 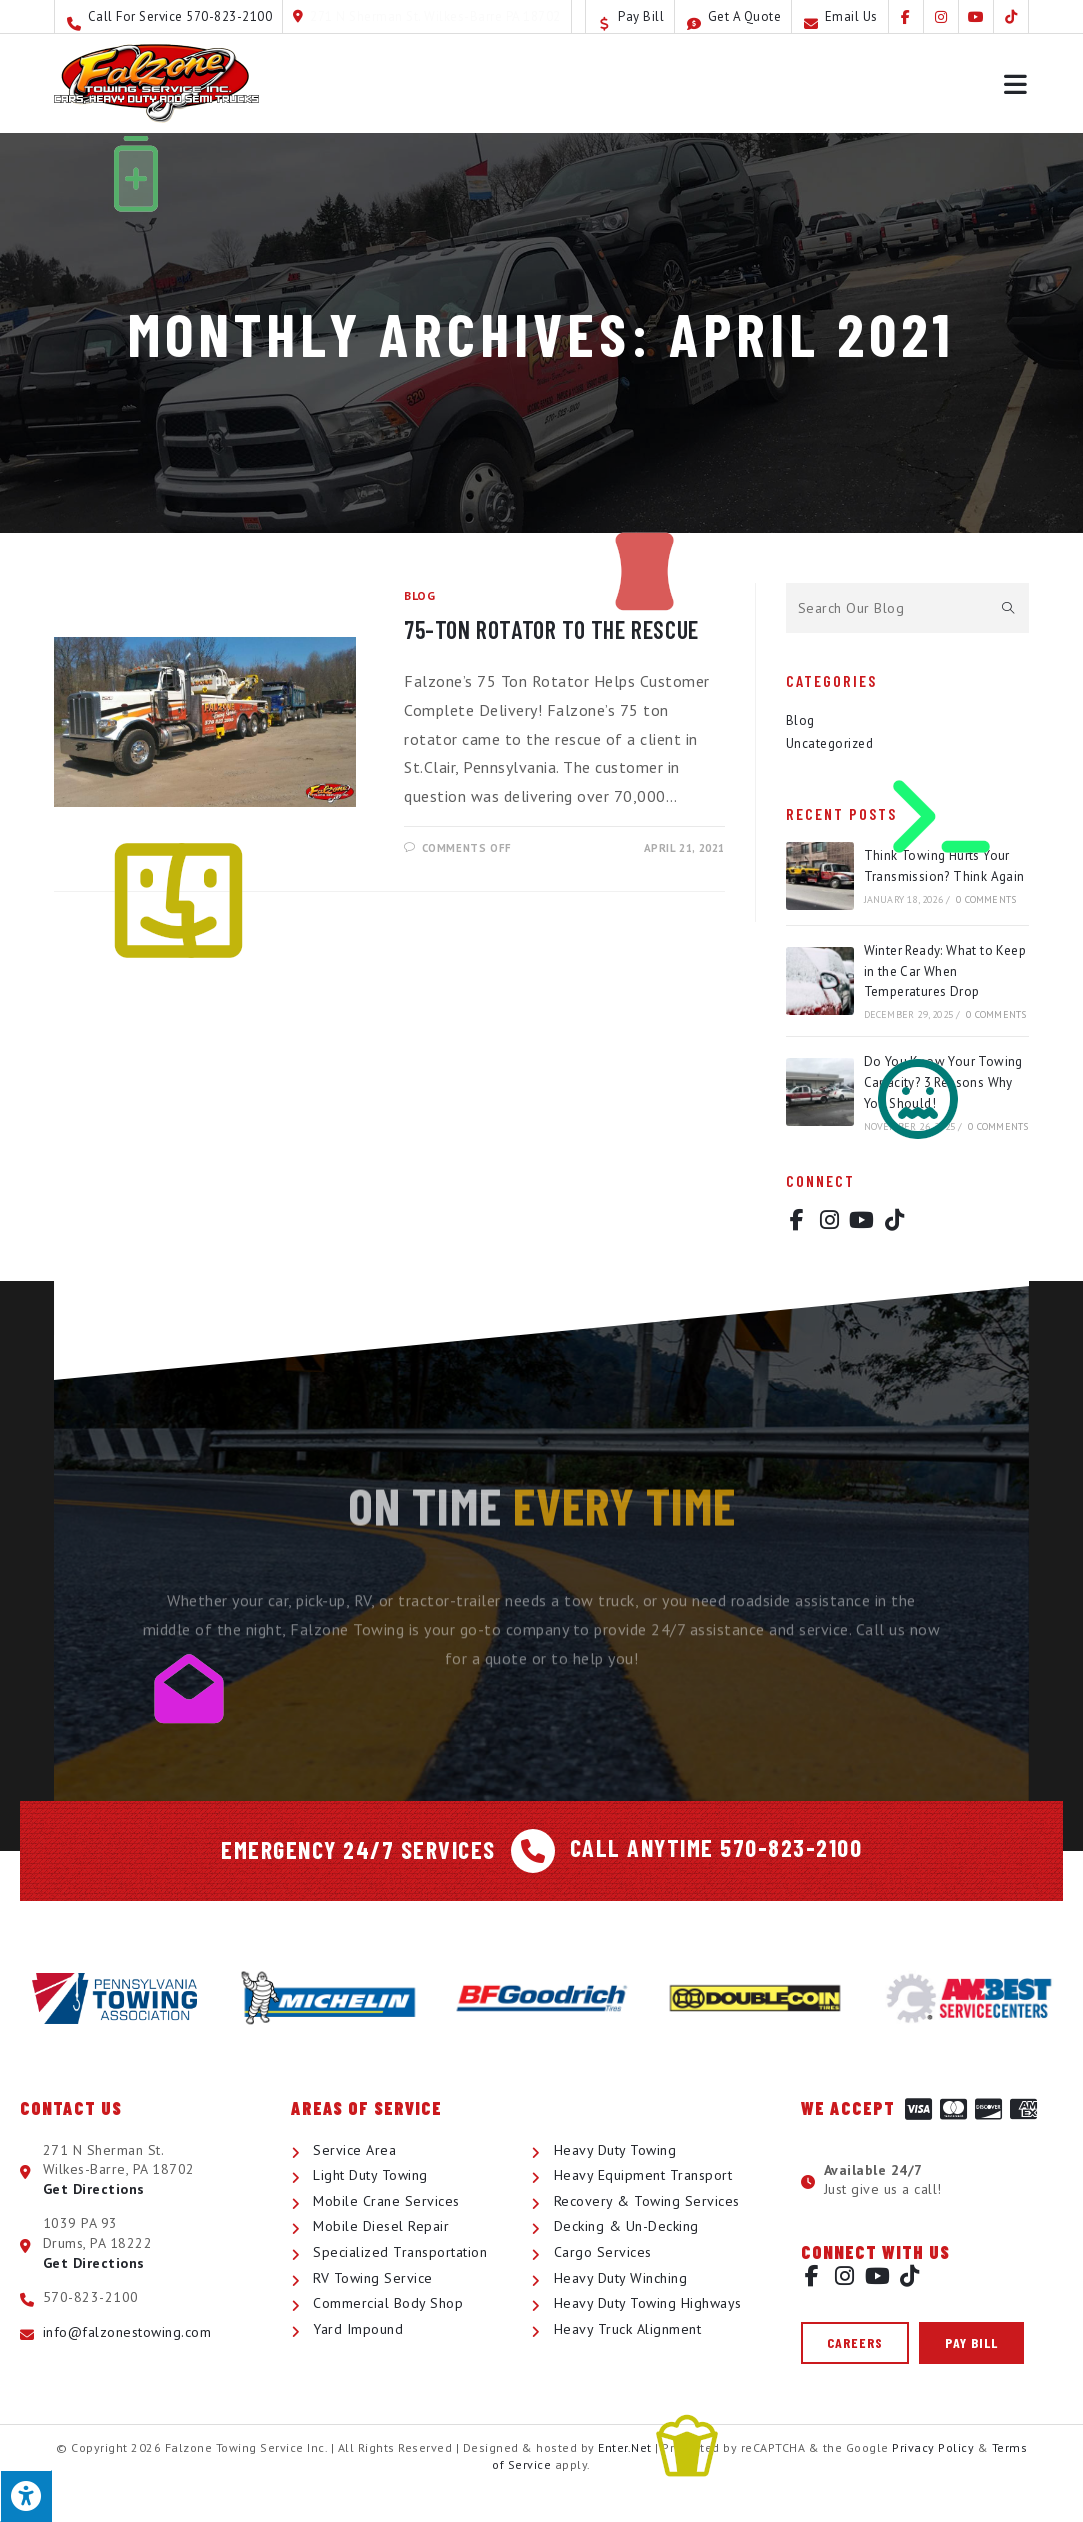 What do you see at coordinates (918, 1099) in the screenshot?
I see `report feeling unwell or sick` at bounding box center [918, 1099].